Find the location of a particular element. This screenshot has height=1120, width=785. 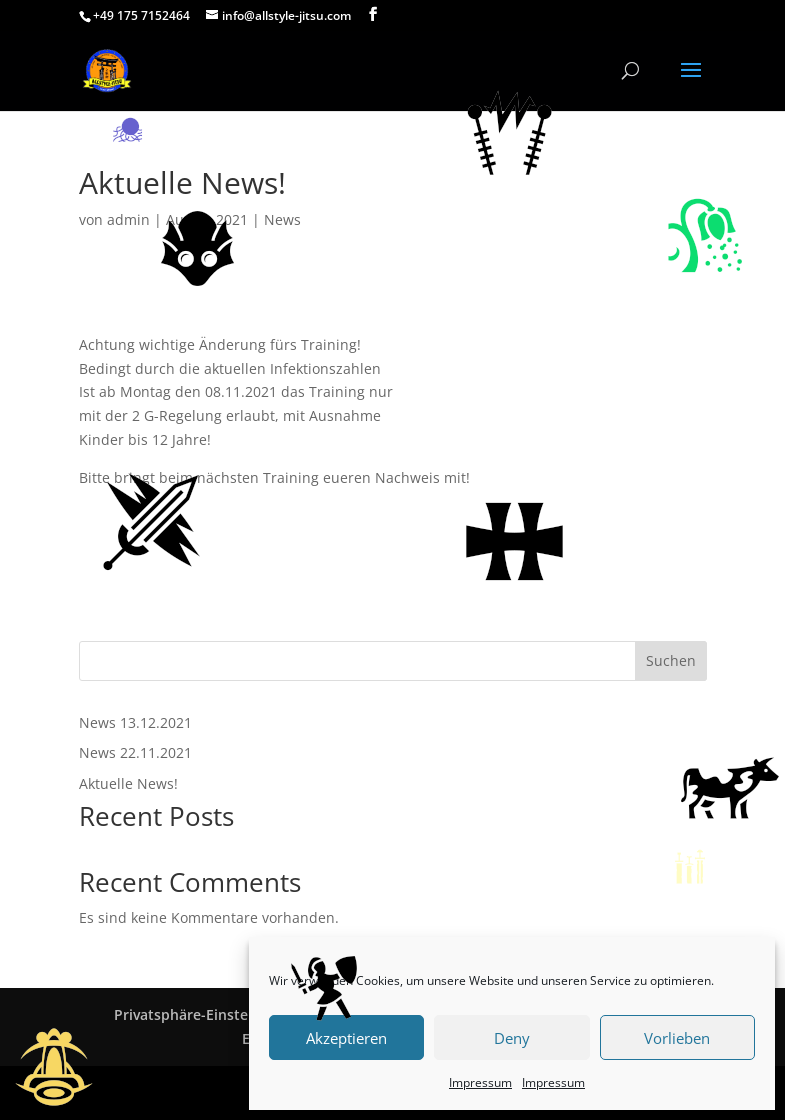

indicates electrical discharge or power surge is located at coordinates (509, 132).